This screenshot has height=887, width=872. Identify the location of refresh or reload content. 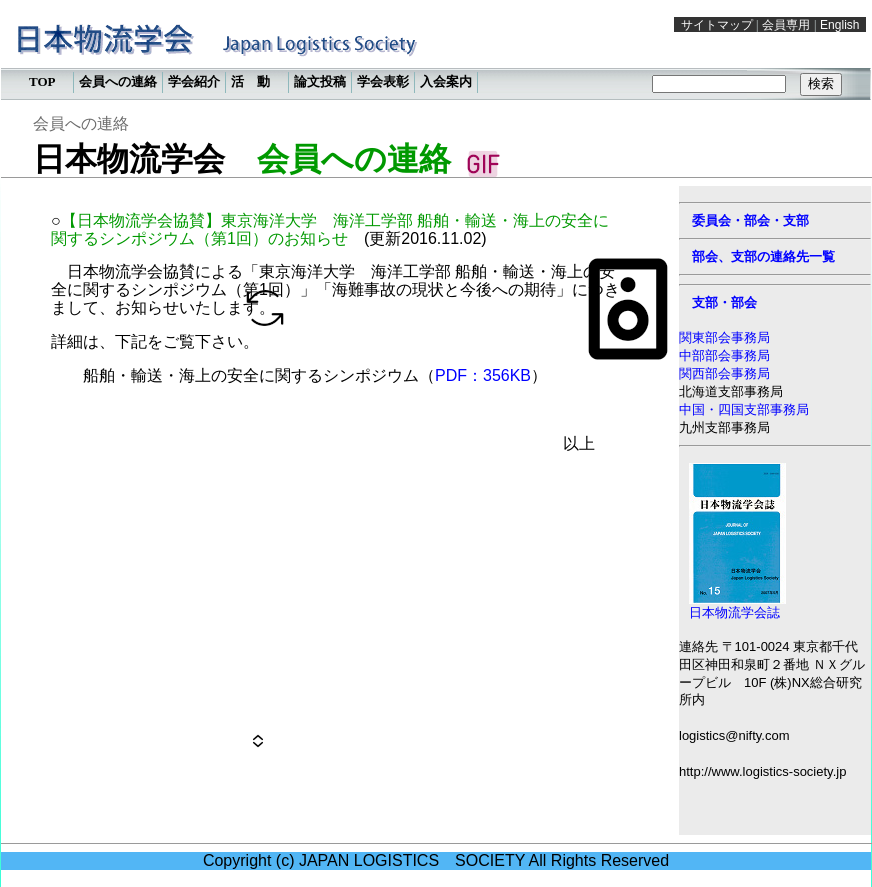
(265, 308).